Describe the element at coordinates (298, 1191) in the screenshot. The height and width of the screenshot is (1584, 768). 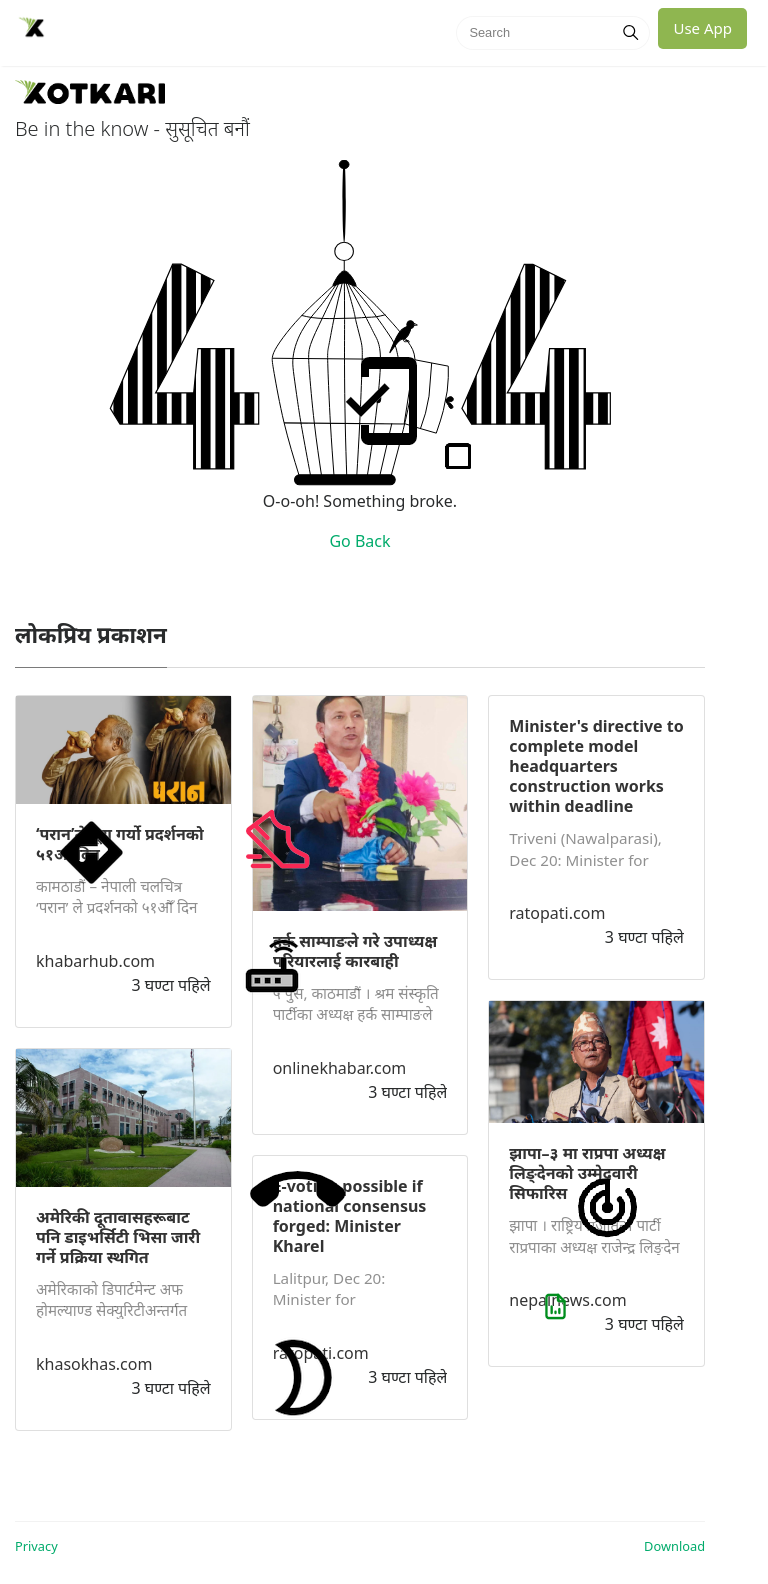
I see `end the current phone call` at that location.